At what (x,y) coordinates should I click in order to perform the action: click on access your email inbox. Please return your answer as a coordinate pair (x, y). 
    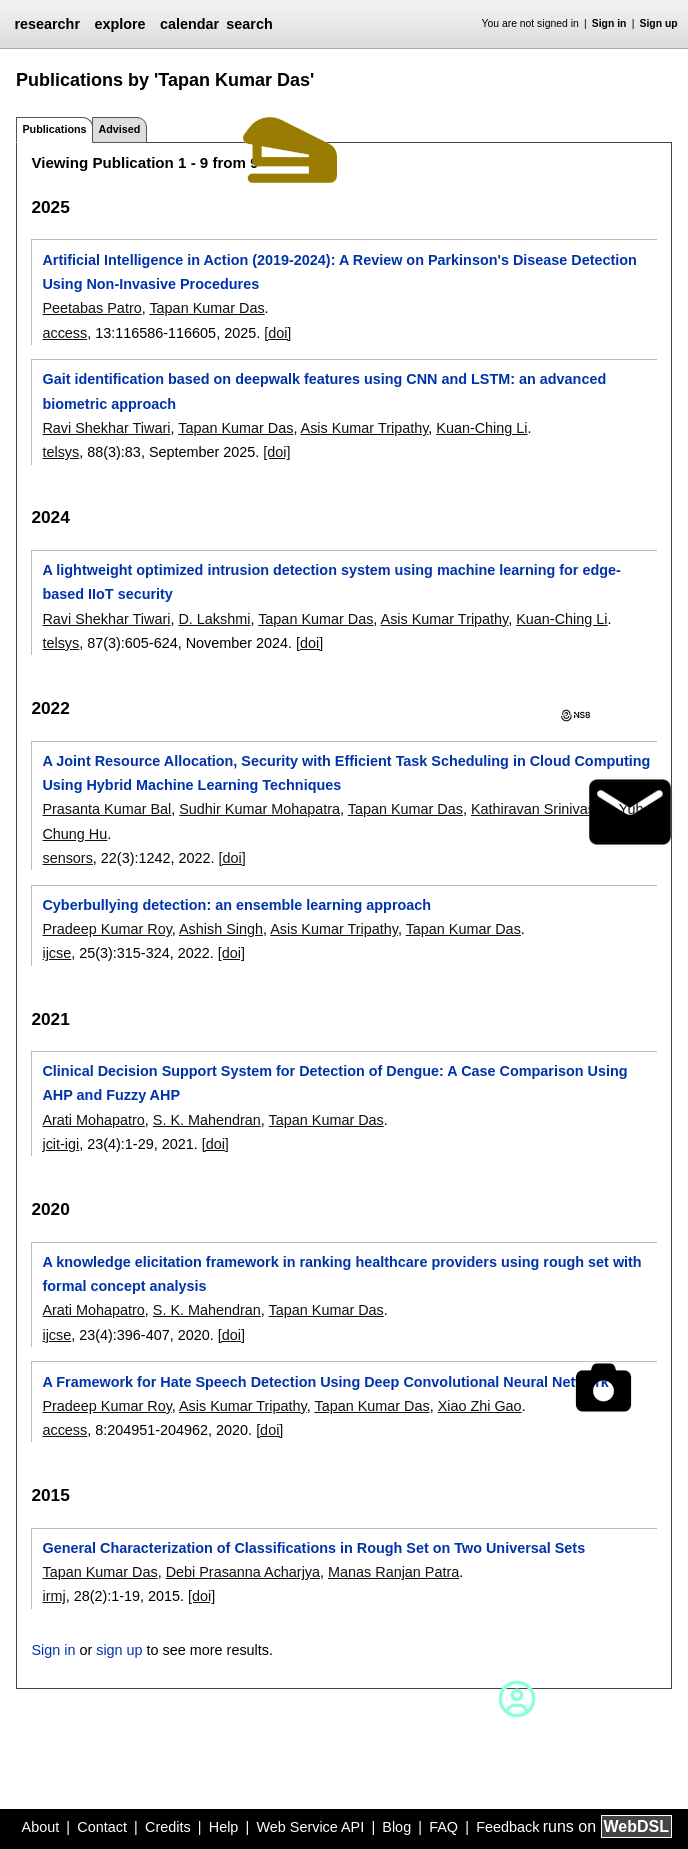
    Looking at the image, I should click on (630, 812).